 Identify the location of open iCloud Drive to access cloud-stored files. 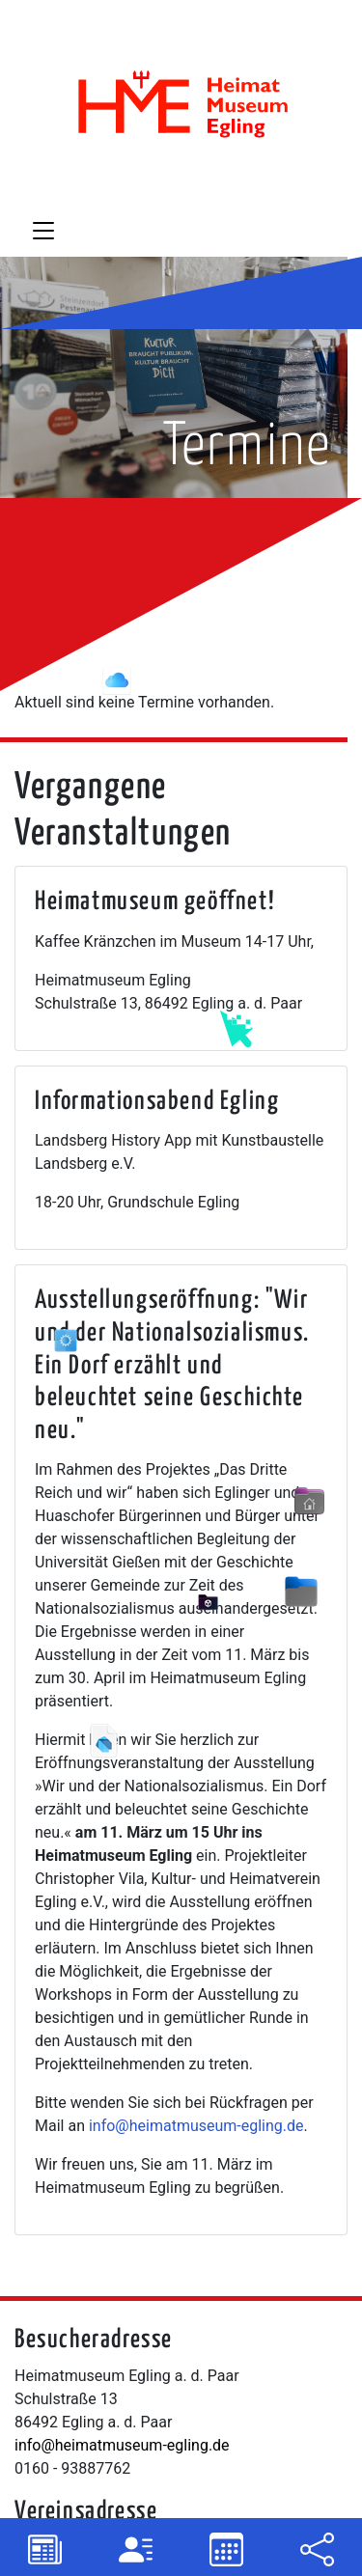
(117, 680).